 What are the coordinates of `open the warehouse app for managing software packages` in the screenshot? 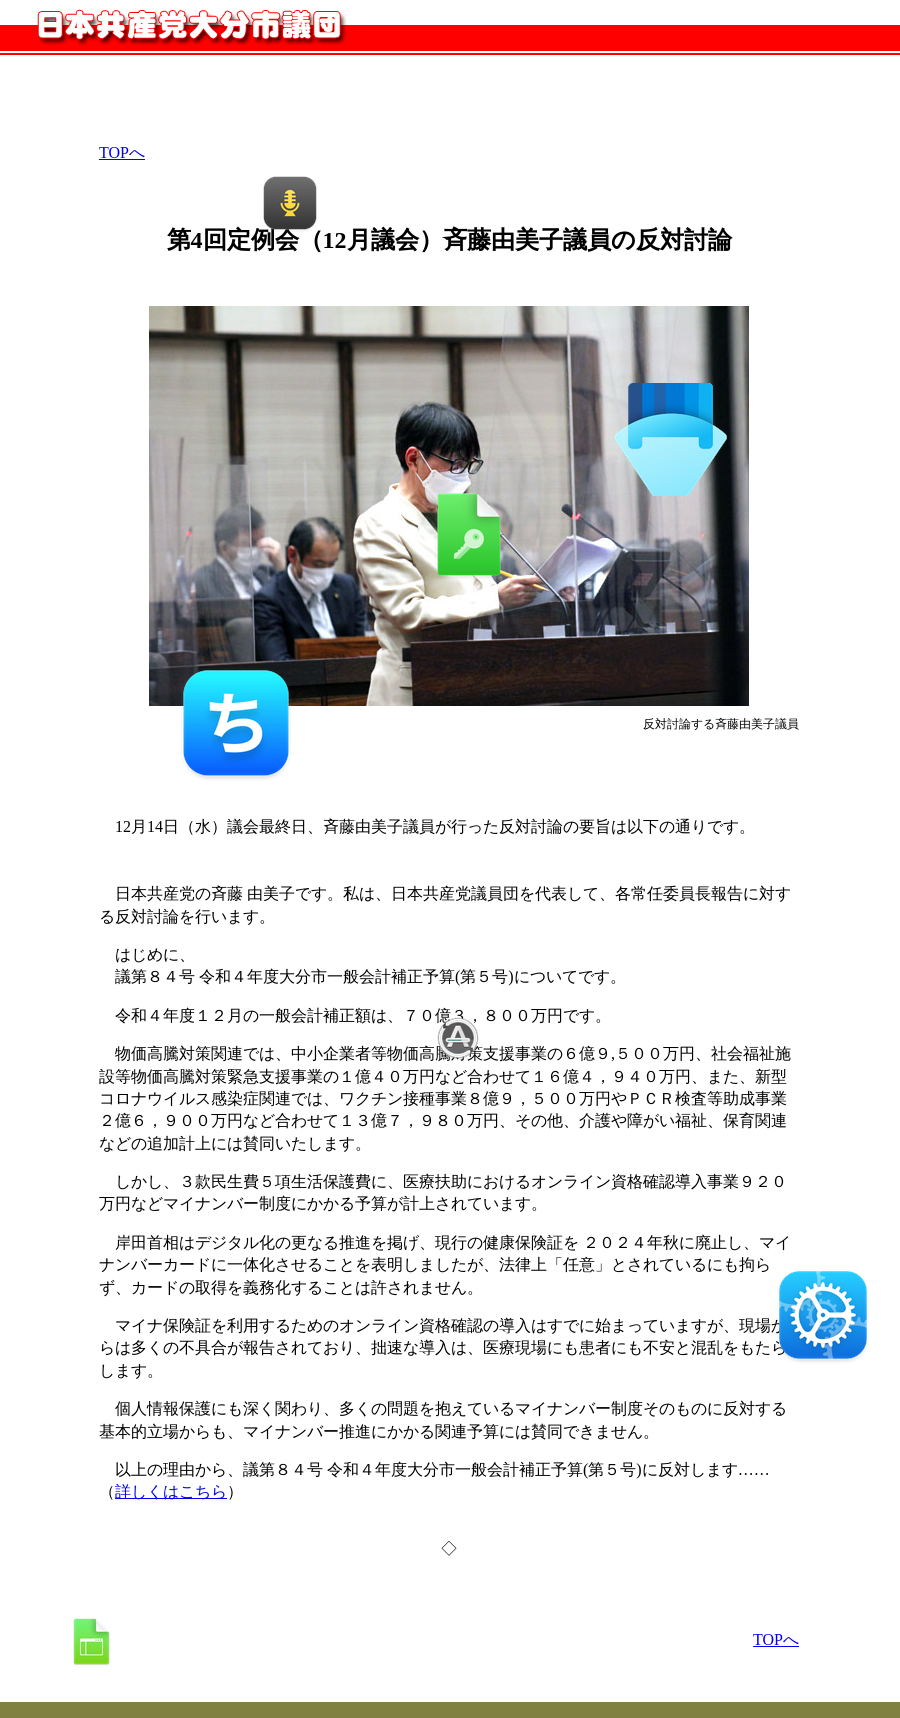 It's located at (670, 439).